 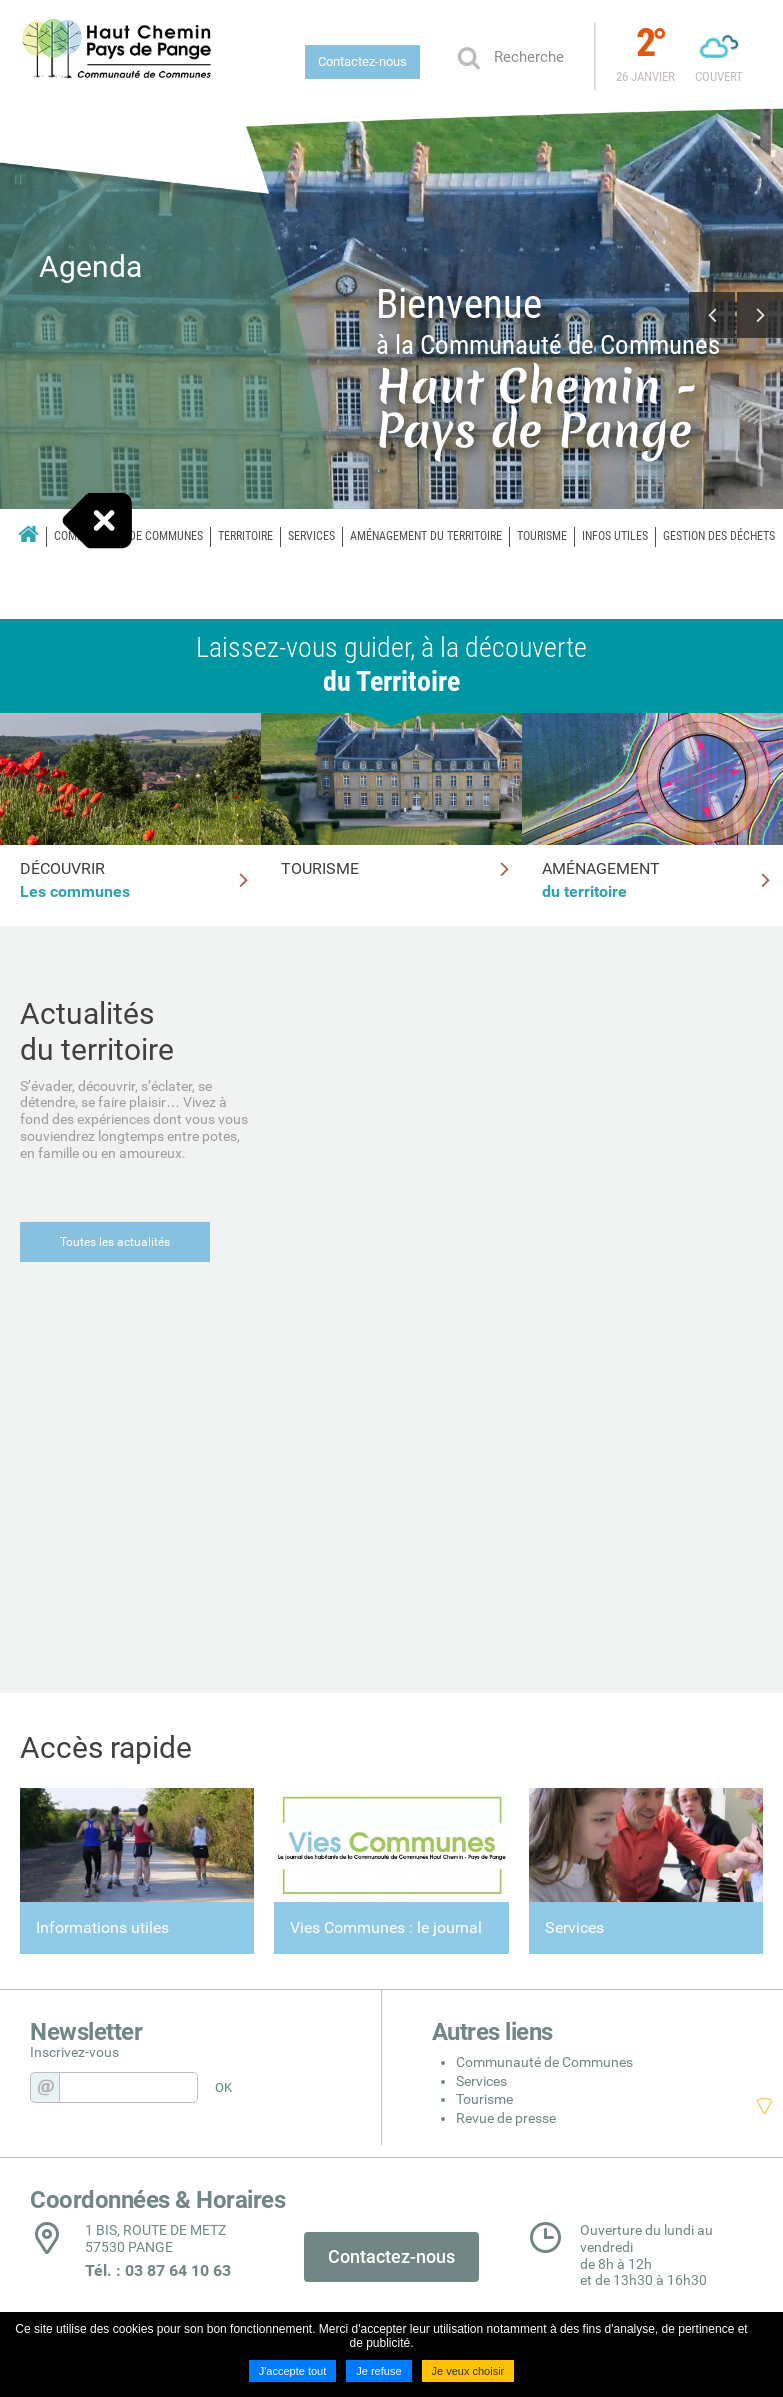 What do you see at coordinates (96, 520) in the screenshot?
I see `delete the last character entered` at bounding box center [96, 520].